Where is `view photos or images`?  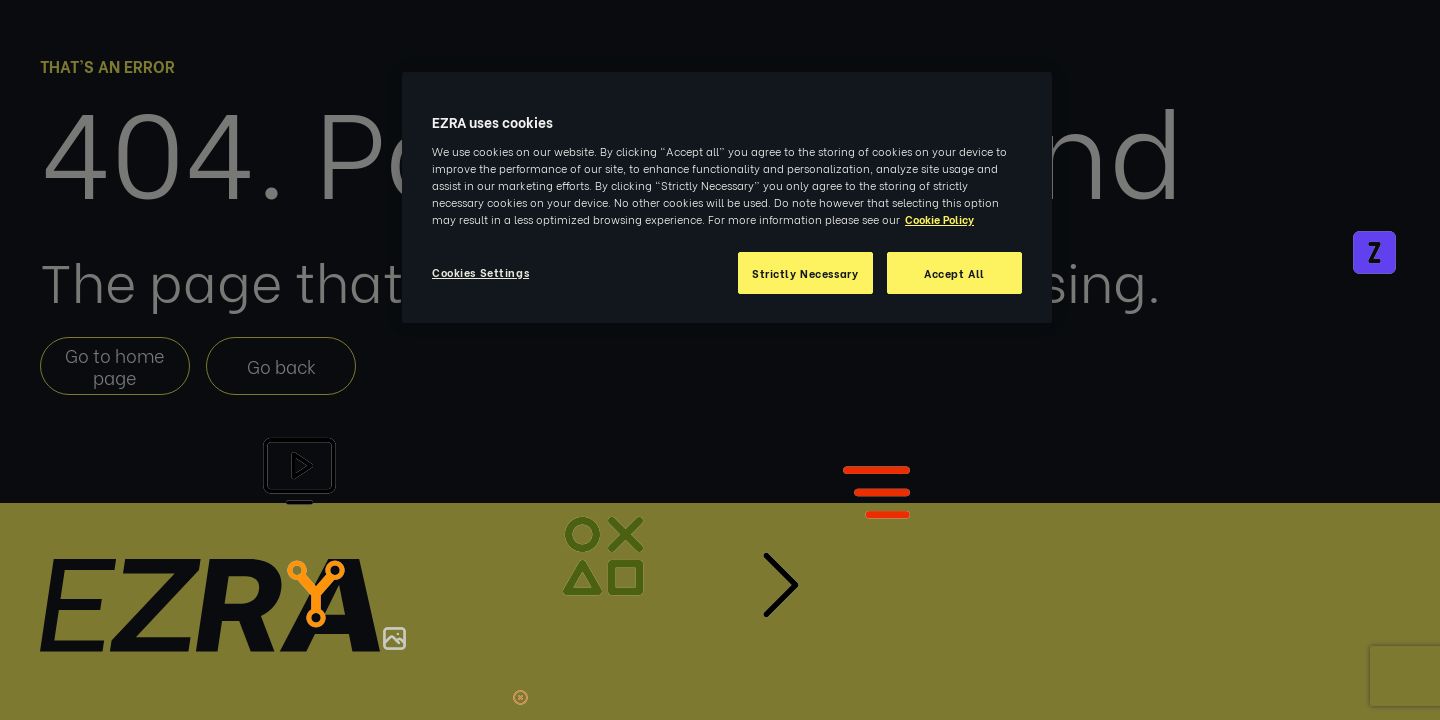 view photos or images is located at coordinates (394, 638).